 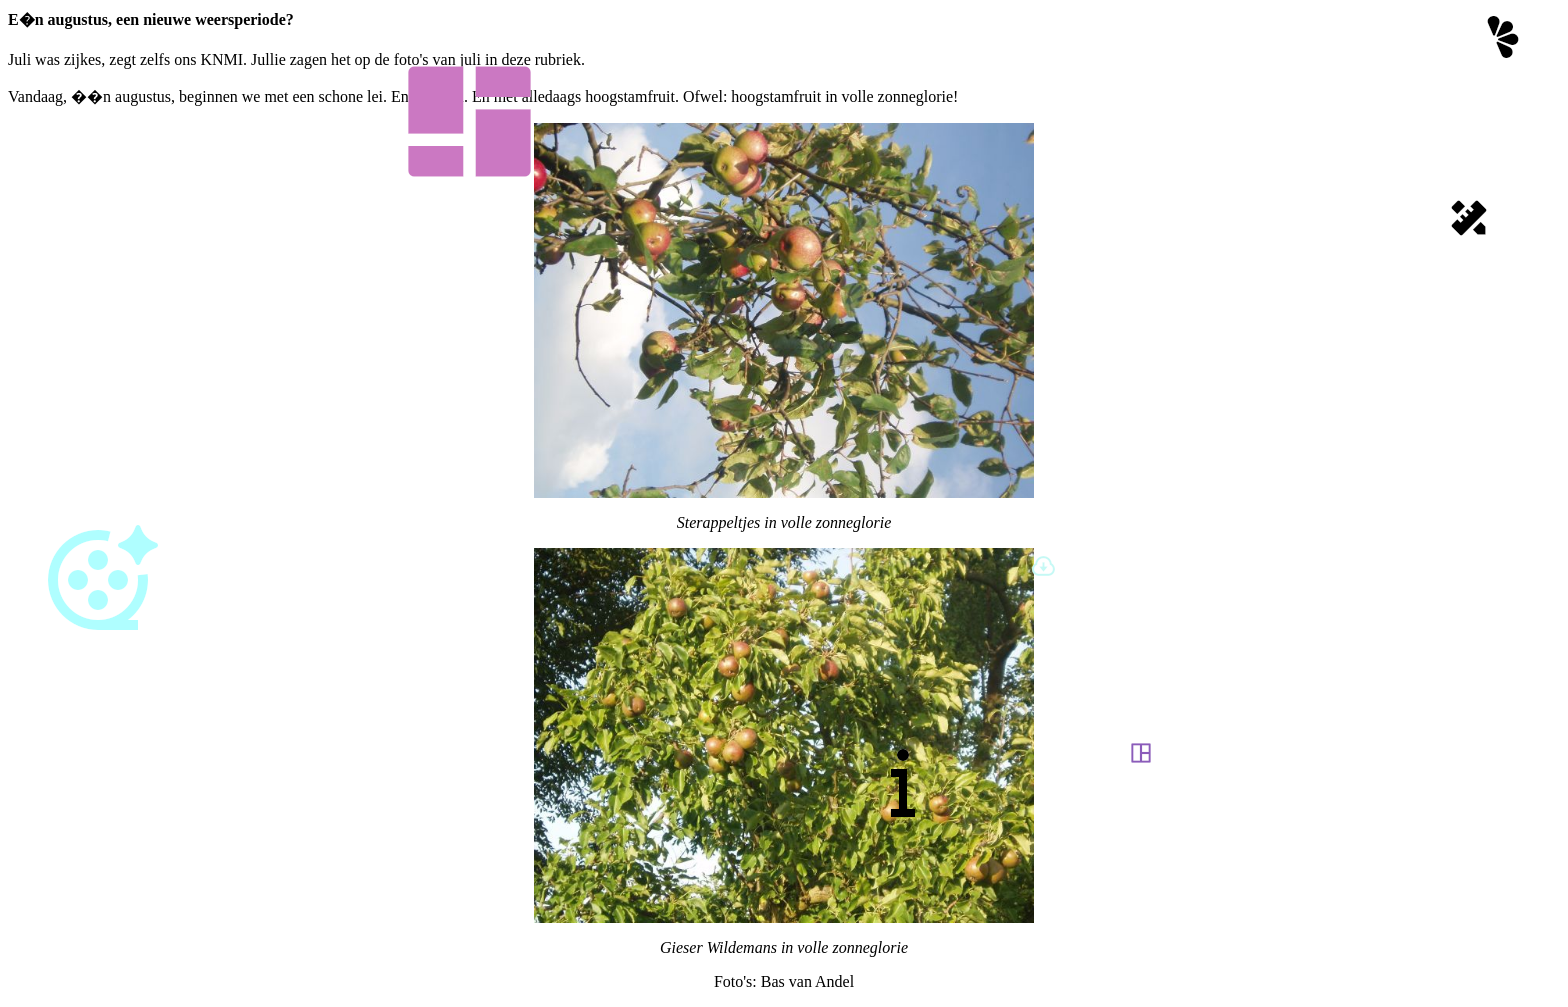 I want to click on download file from cloud storage, so click(x=1043, y=566).